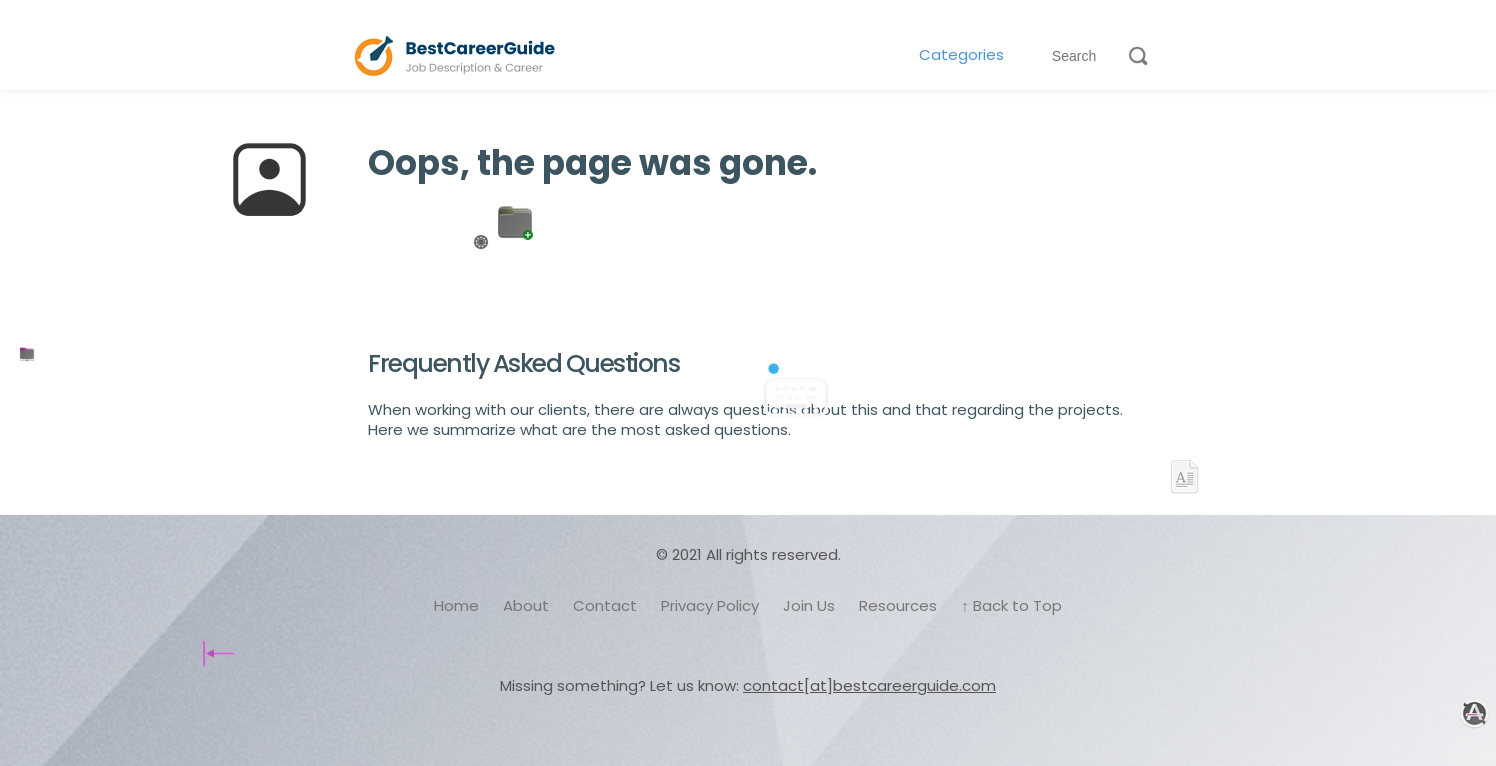 The height and width of the screenshot is (766, 1496). What do you see at coordinates (796, 390) in the screenshot?
I see `virtual keyboard is currently active` at bounding box center [796, 390].